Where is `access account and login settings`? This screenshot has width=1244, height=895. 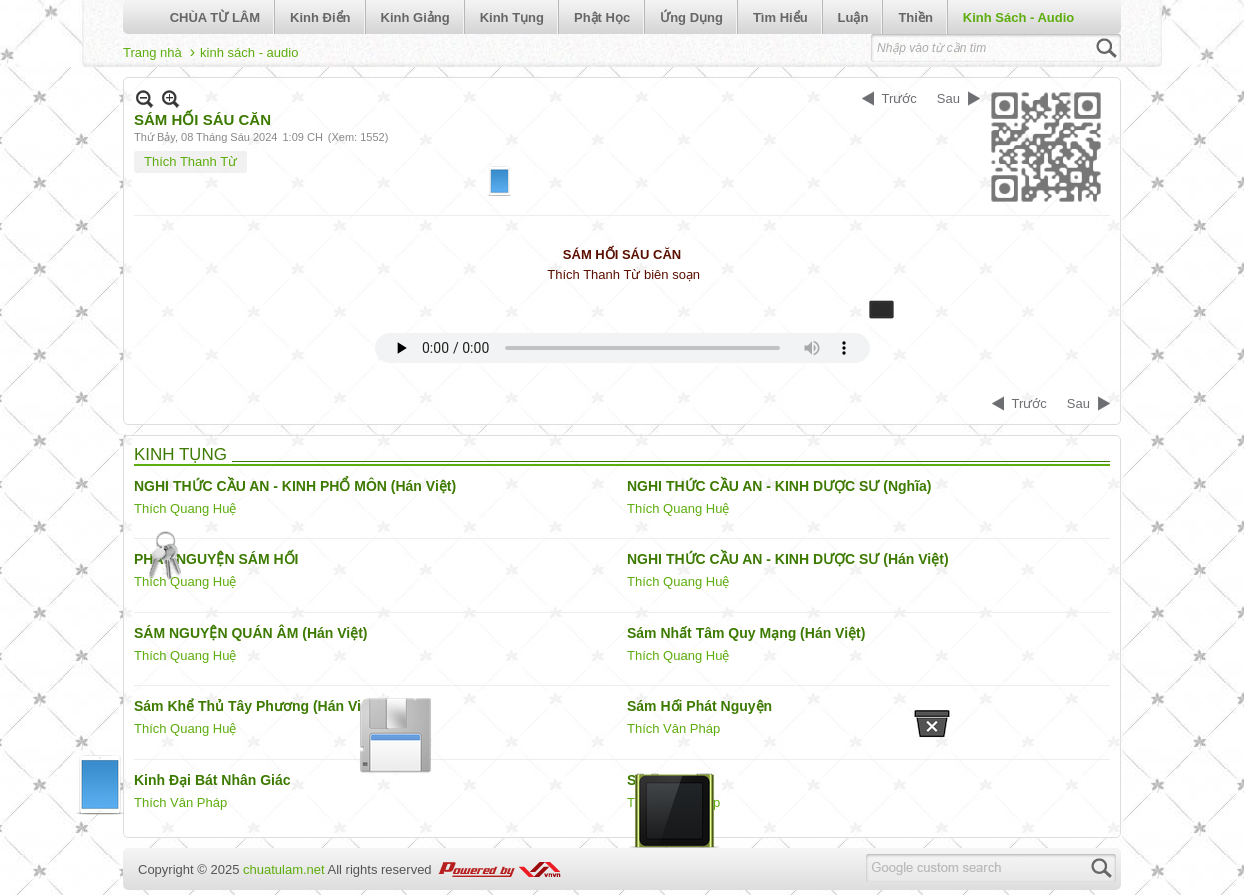
access account and login settings is located at coordinates (165, 556).